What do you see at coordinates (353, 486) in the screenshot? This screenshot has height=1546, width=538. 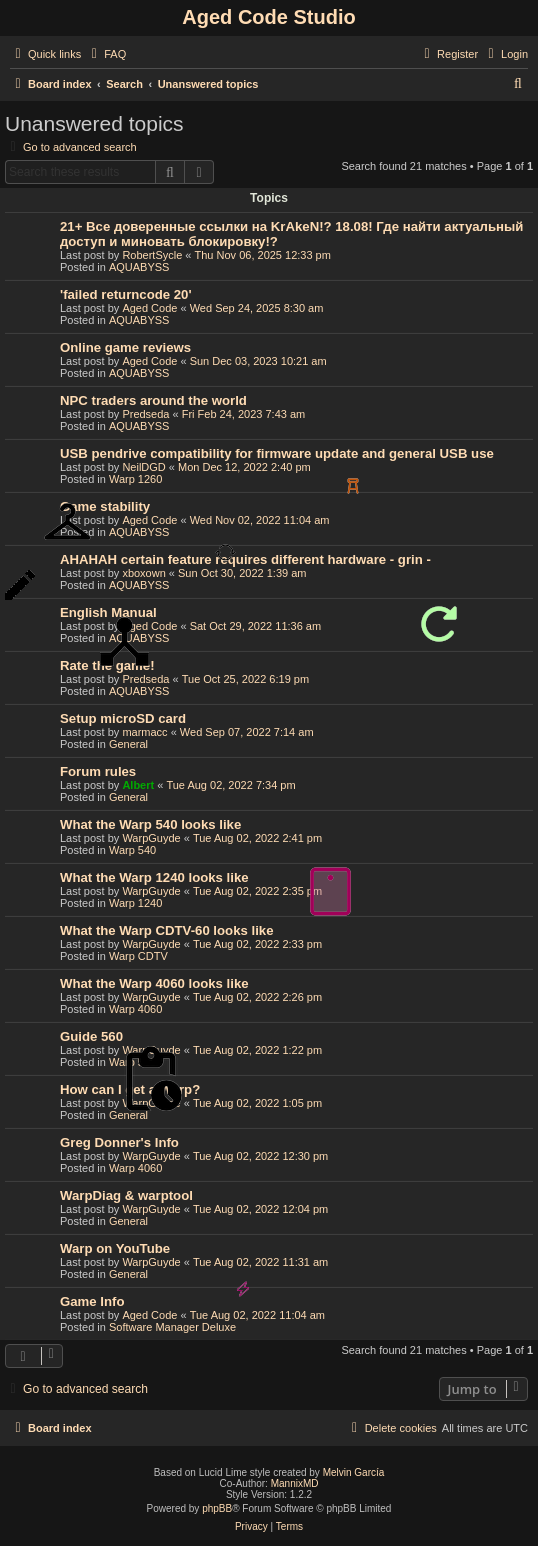 I see `browse furniture or seating options` at bounding box center [353, 486].